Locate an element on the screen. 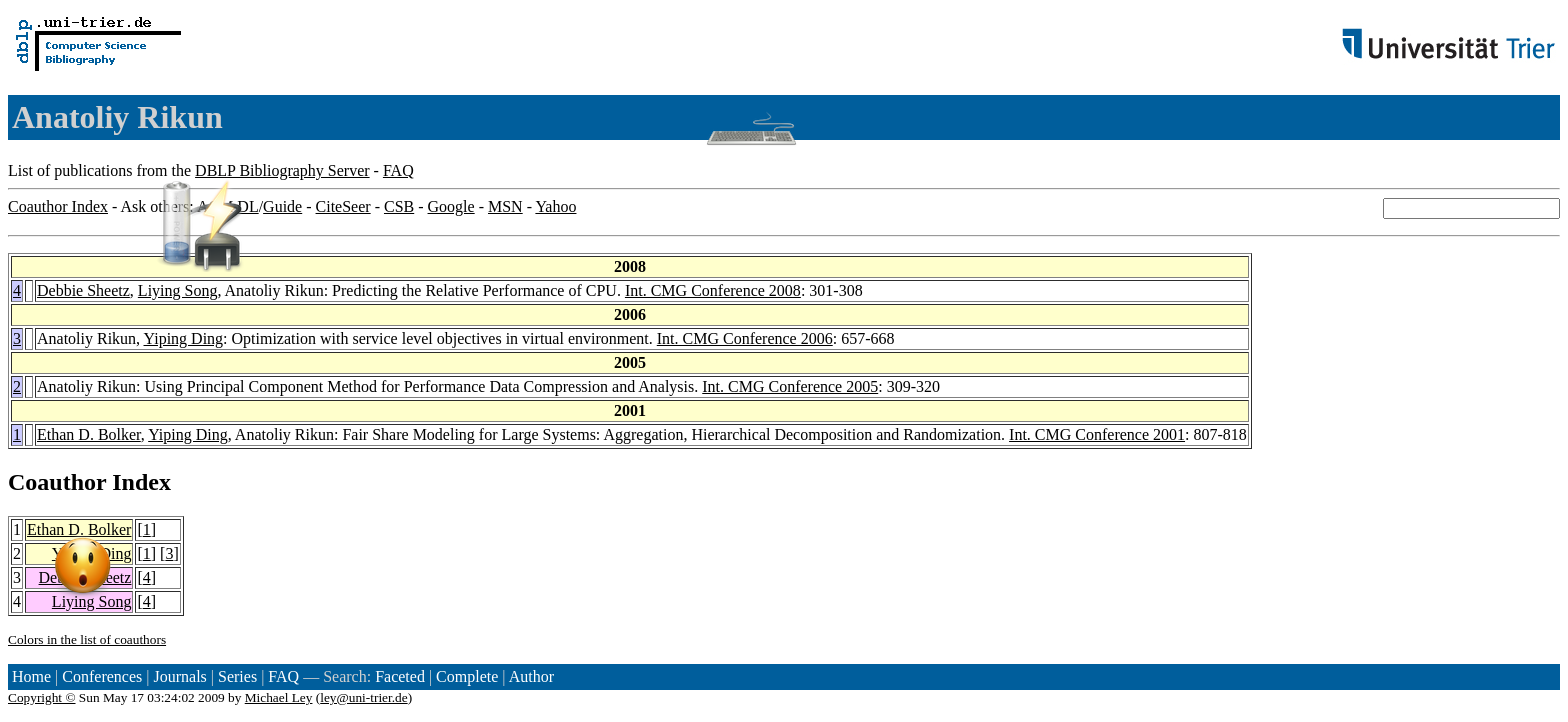 The width and height of the screenshot is (1568, 722). battery low but currently charging is located at coordinates (196, 224).